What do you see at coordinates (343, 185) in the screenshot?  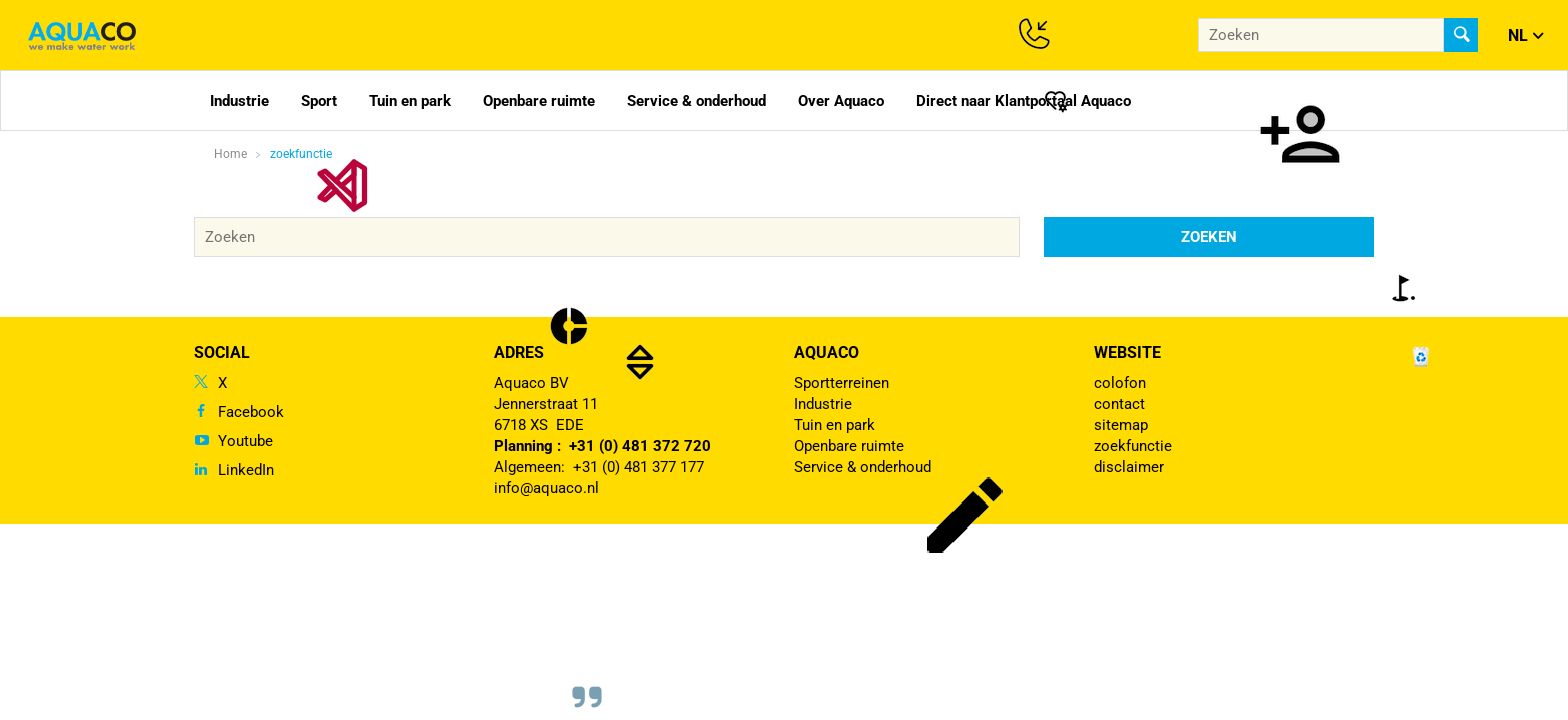 I see `open visual studio code` at bounding box center [343, 185].